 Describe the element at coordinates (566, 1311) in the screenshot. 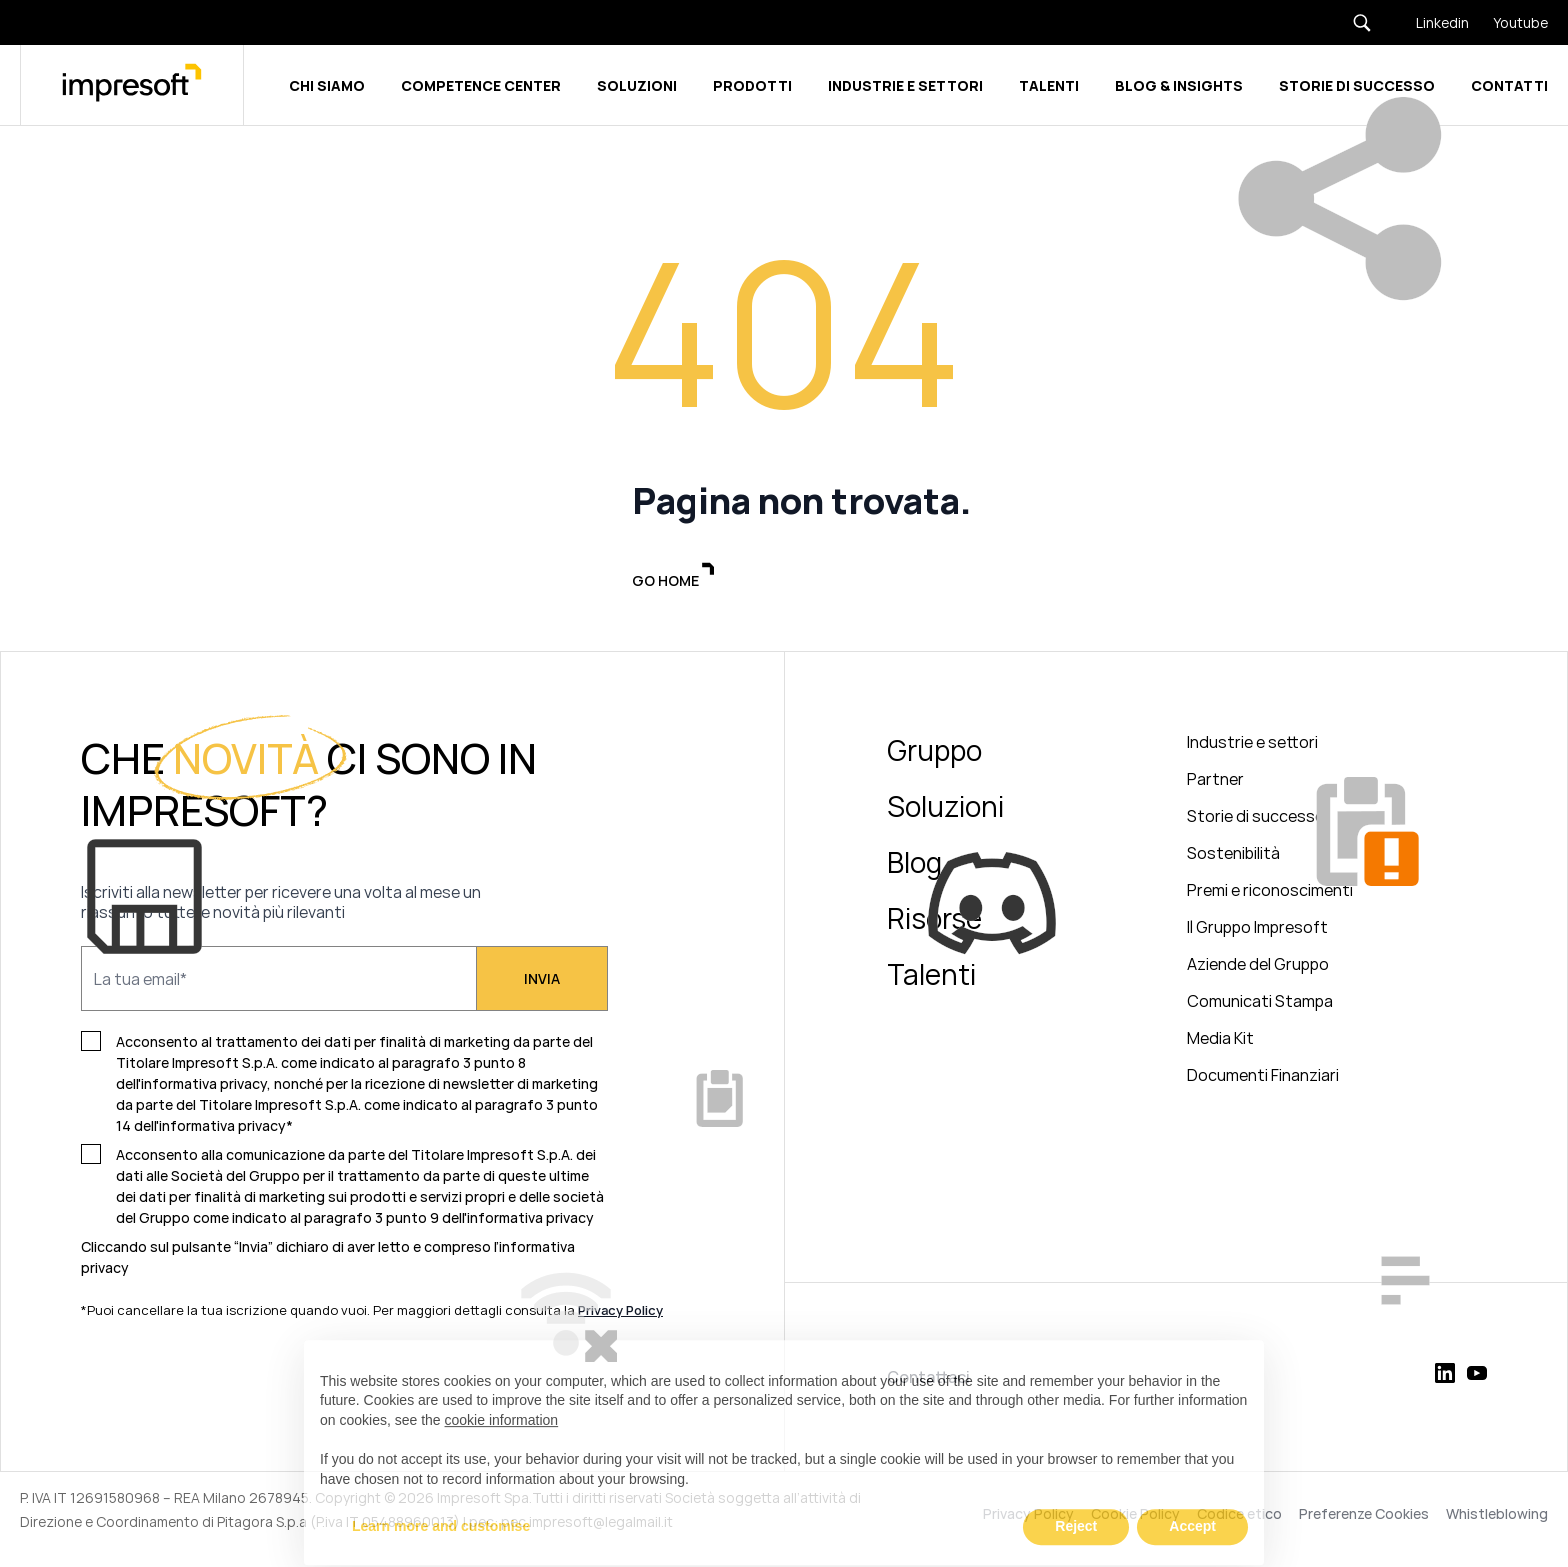

I see `indicates no wireless network connection` at that location.